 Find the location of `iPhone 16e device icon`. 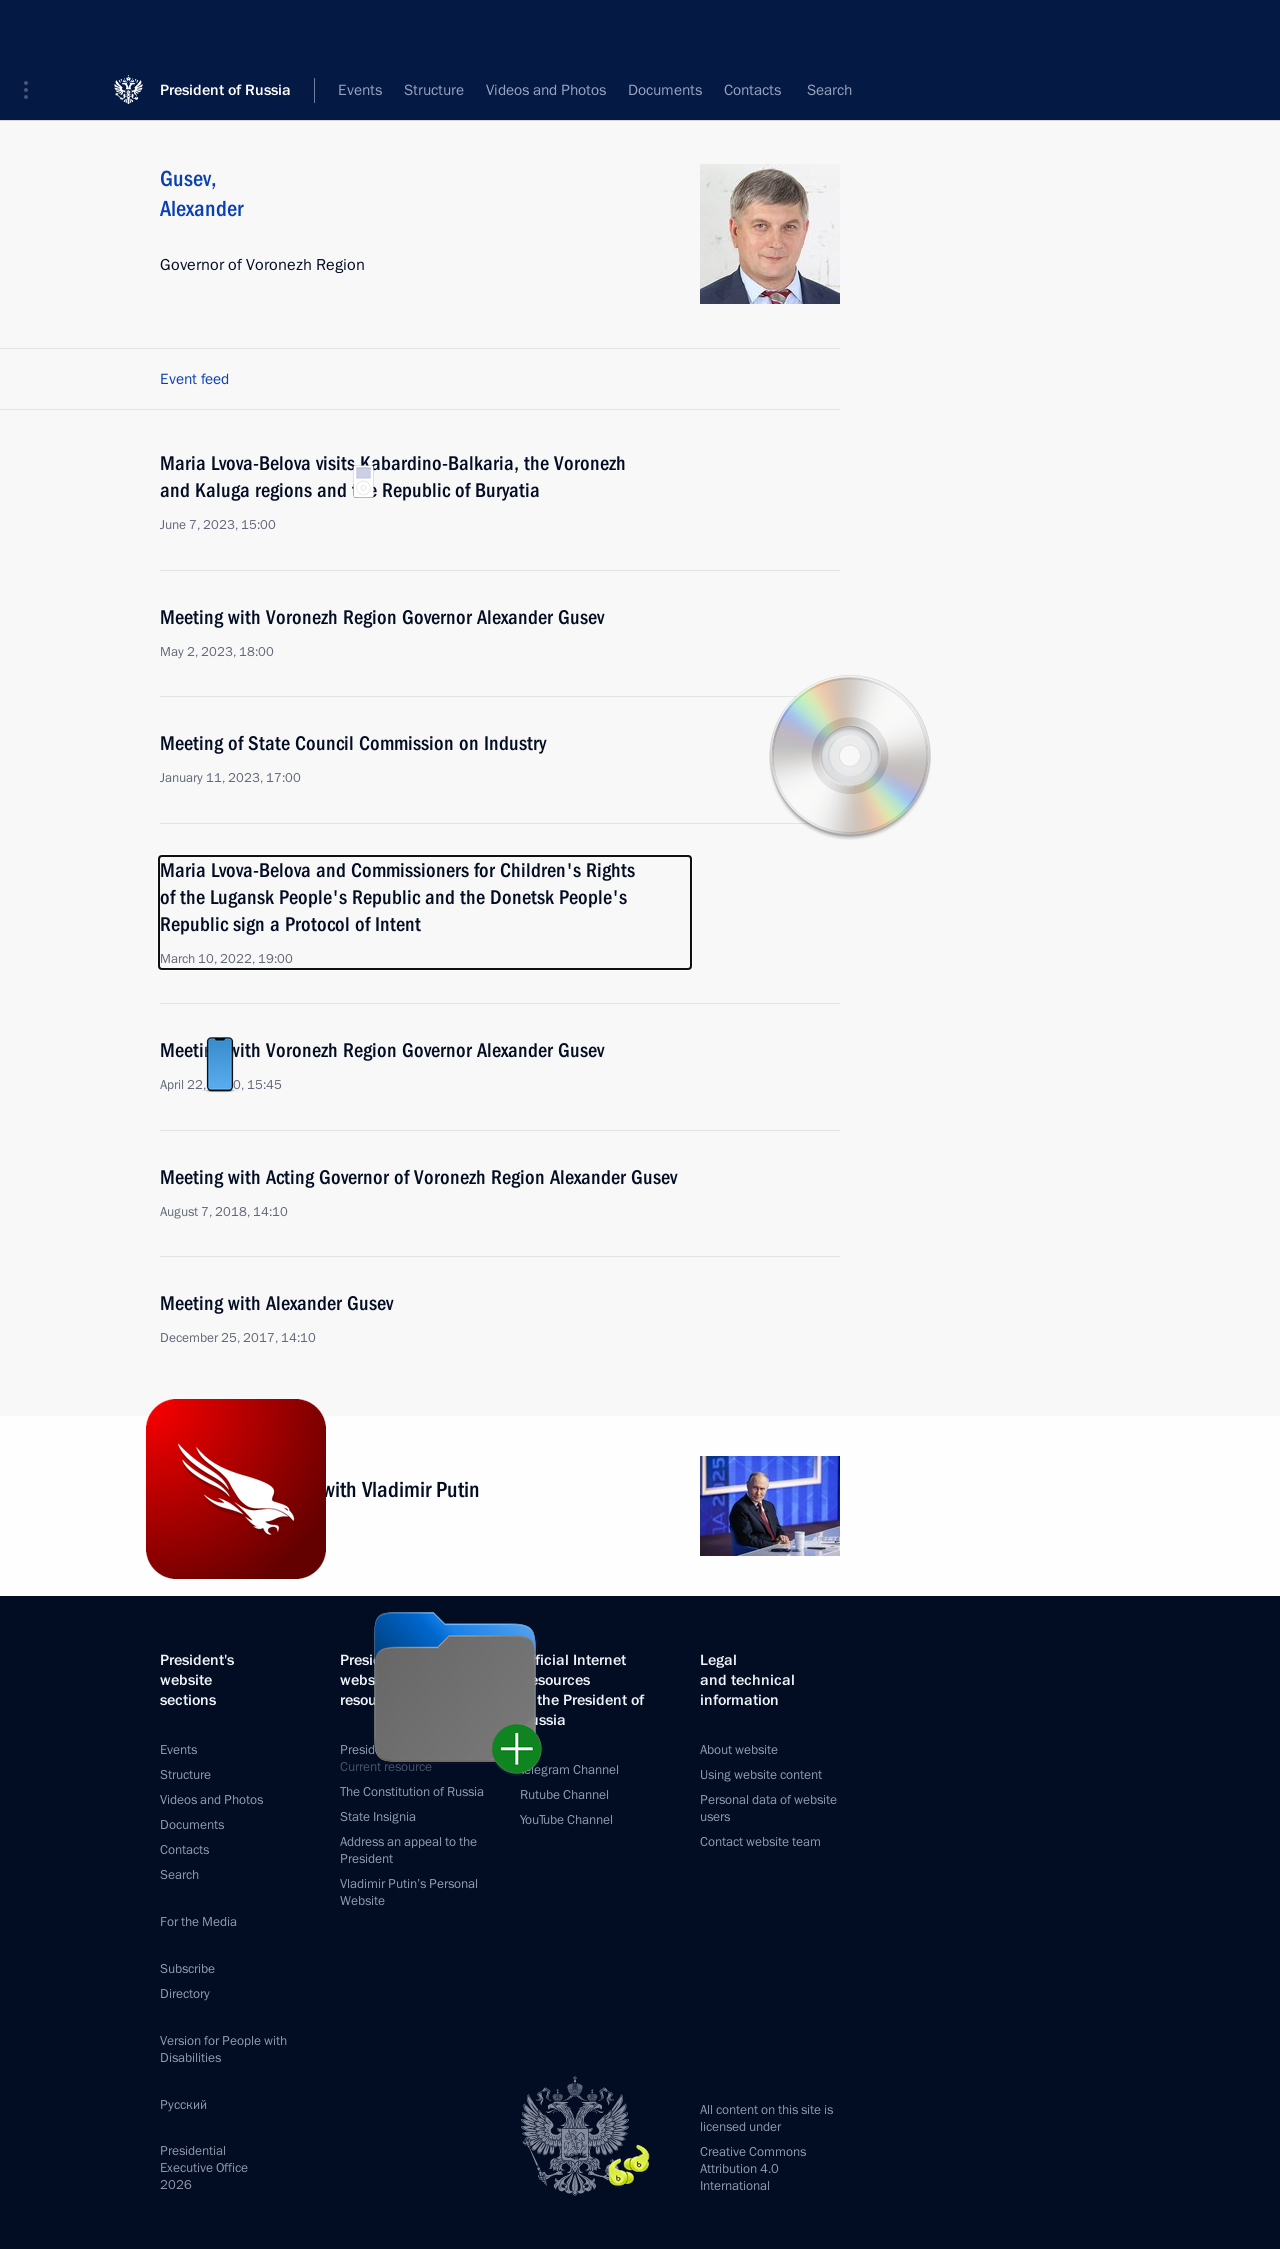

iPhone 16e device icon is located at coordinates (220, 1065).